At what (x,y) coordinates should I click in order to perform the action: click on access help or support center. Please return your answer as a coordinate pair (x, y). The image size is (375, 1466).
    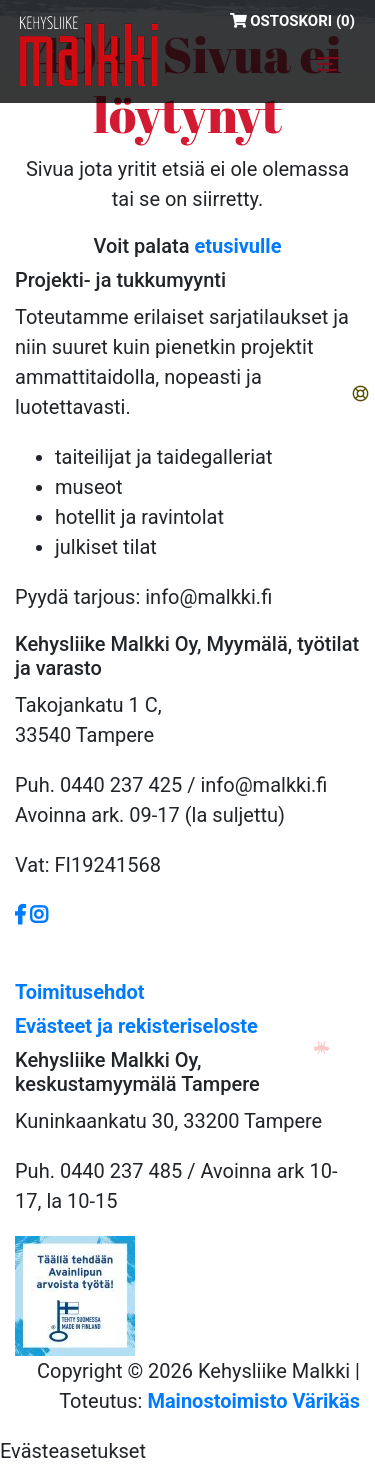
    Looking at the image, I should click on (360, 393).